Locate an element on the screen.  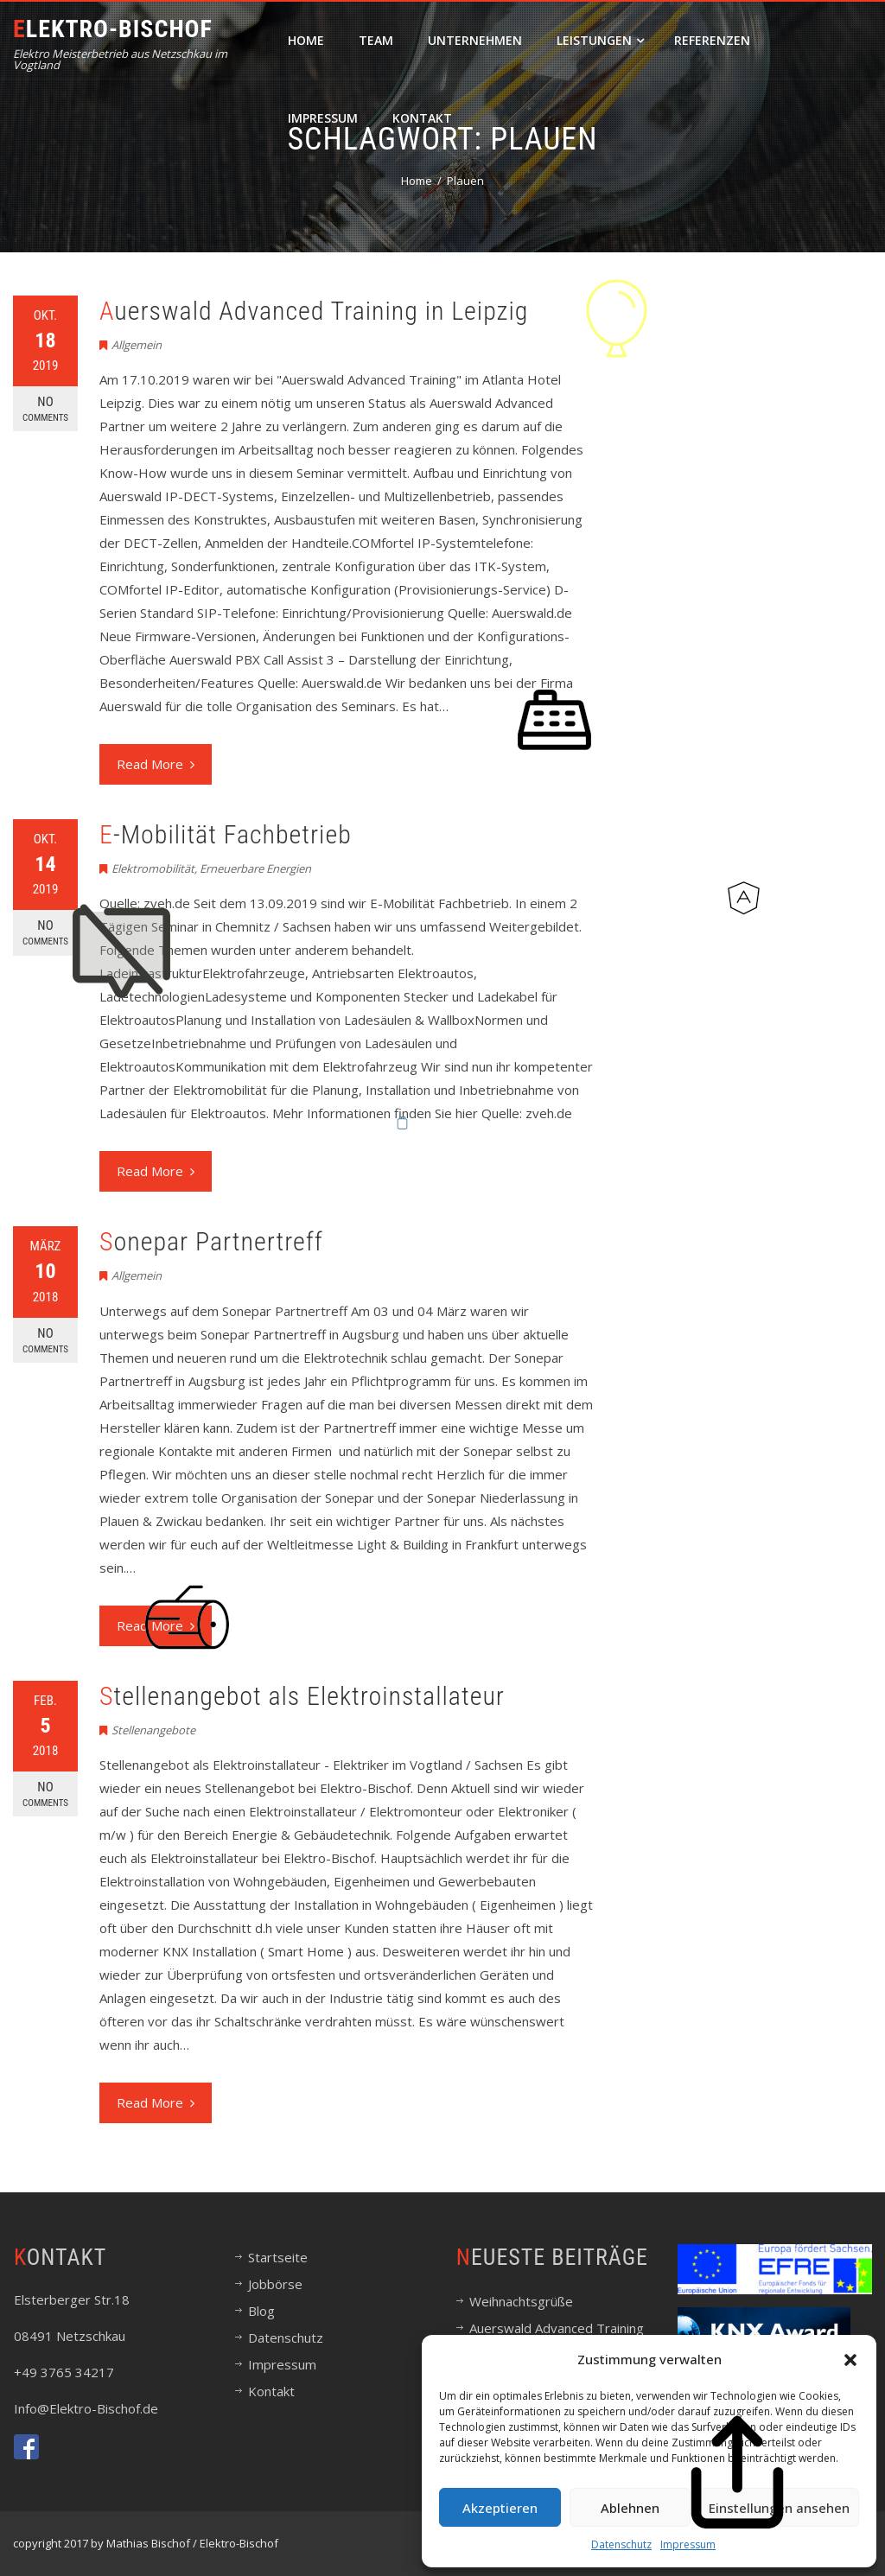
Angular framework logo is located at coordinates (743, 897).